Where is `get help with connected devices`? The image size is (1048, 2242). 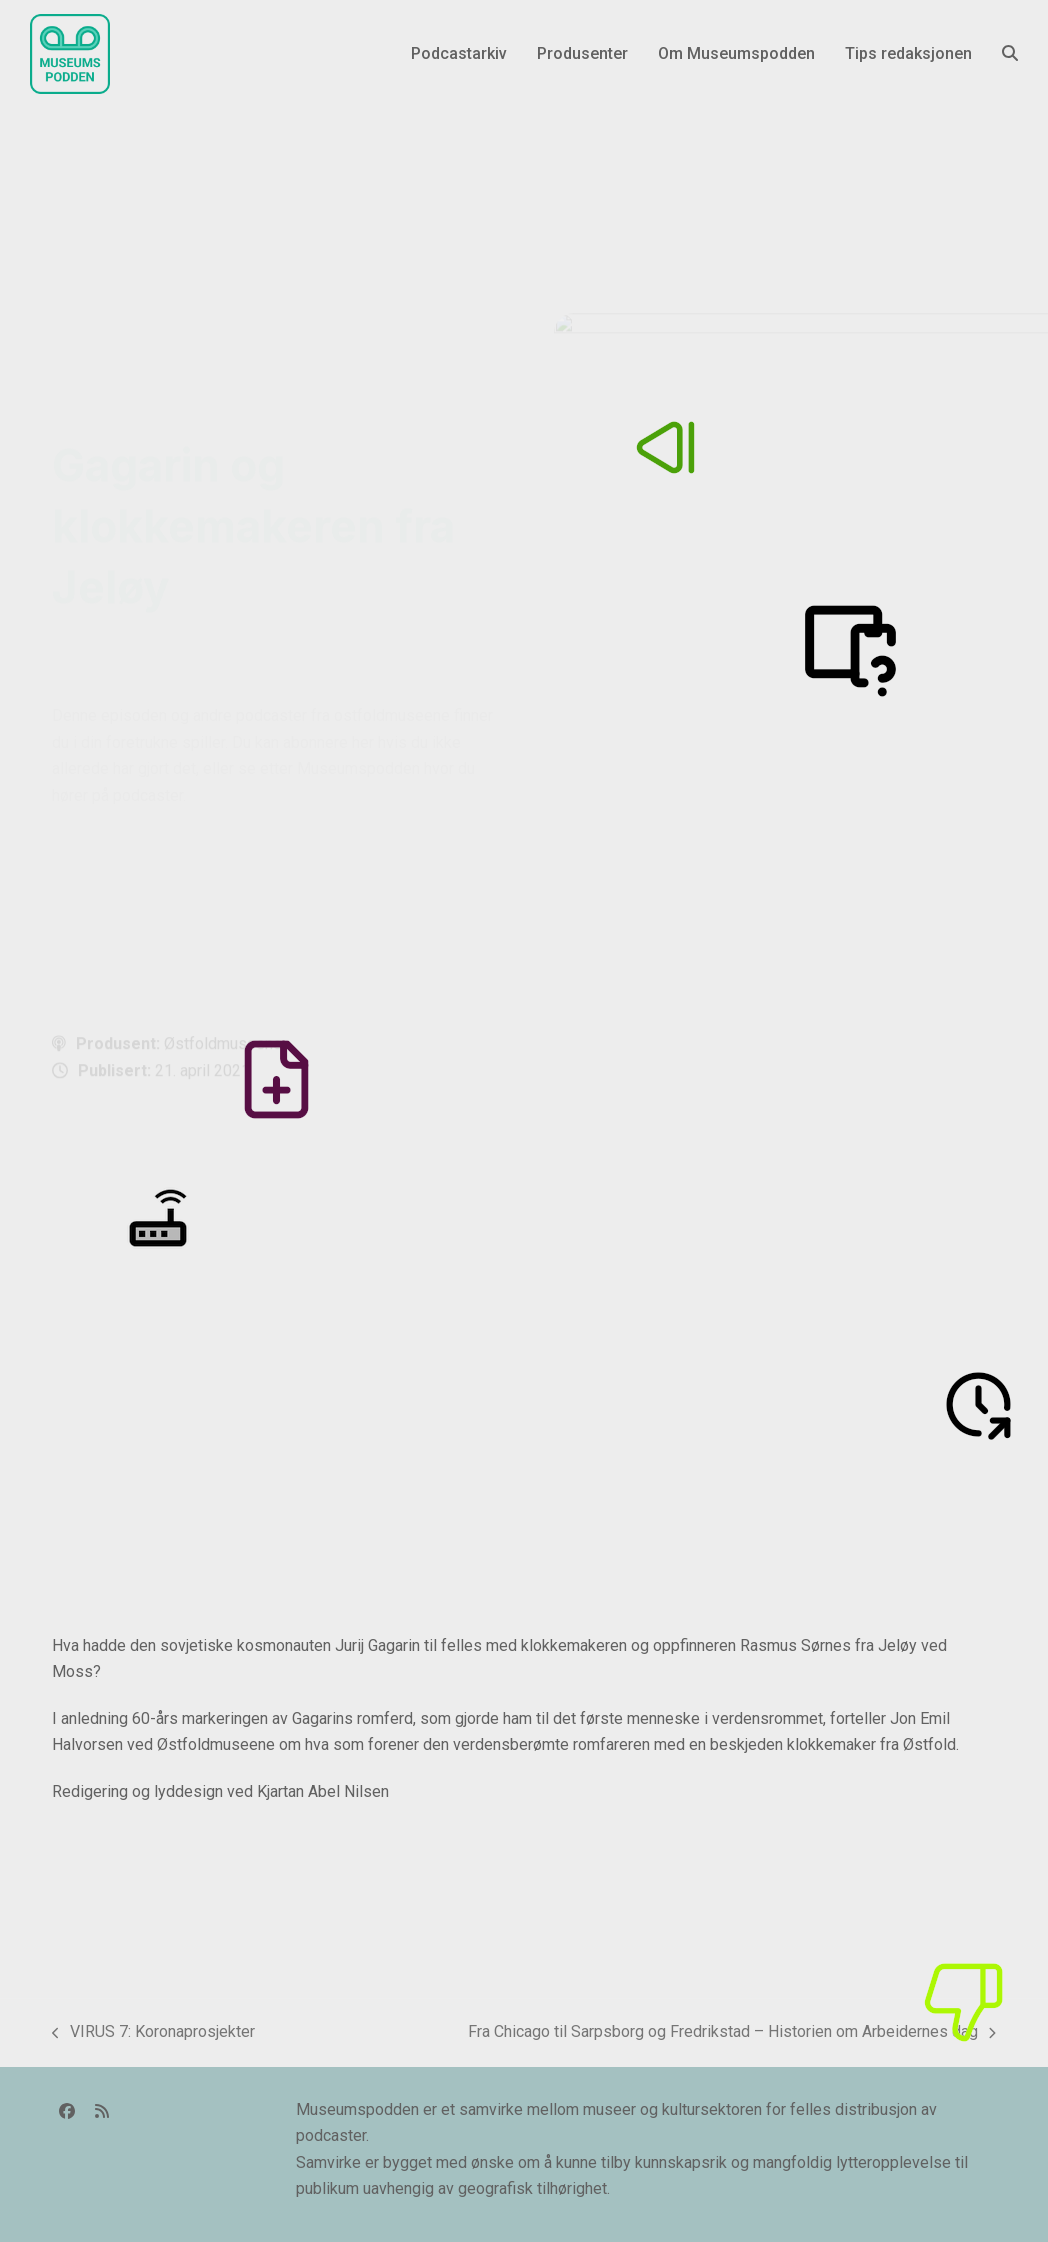 get help with connected devices is located at coordinates (850, 646).